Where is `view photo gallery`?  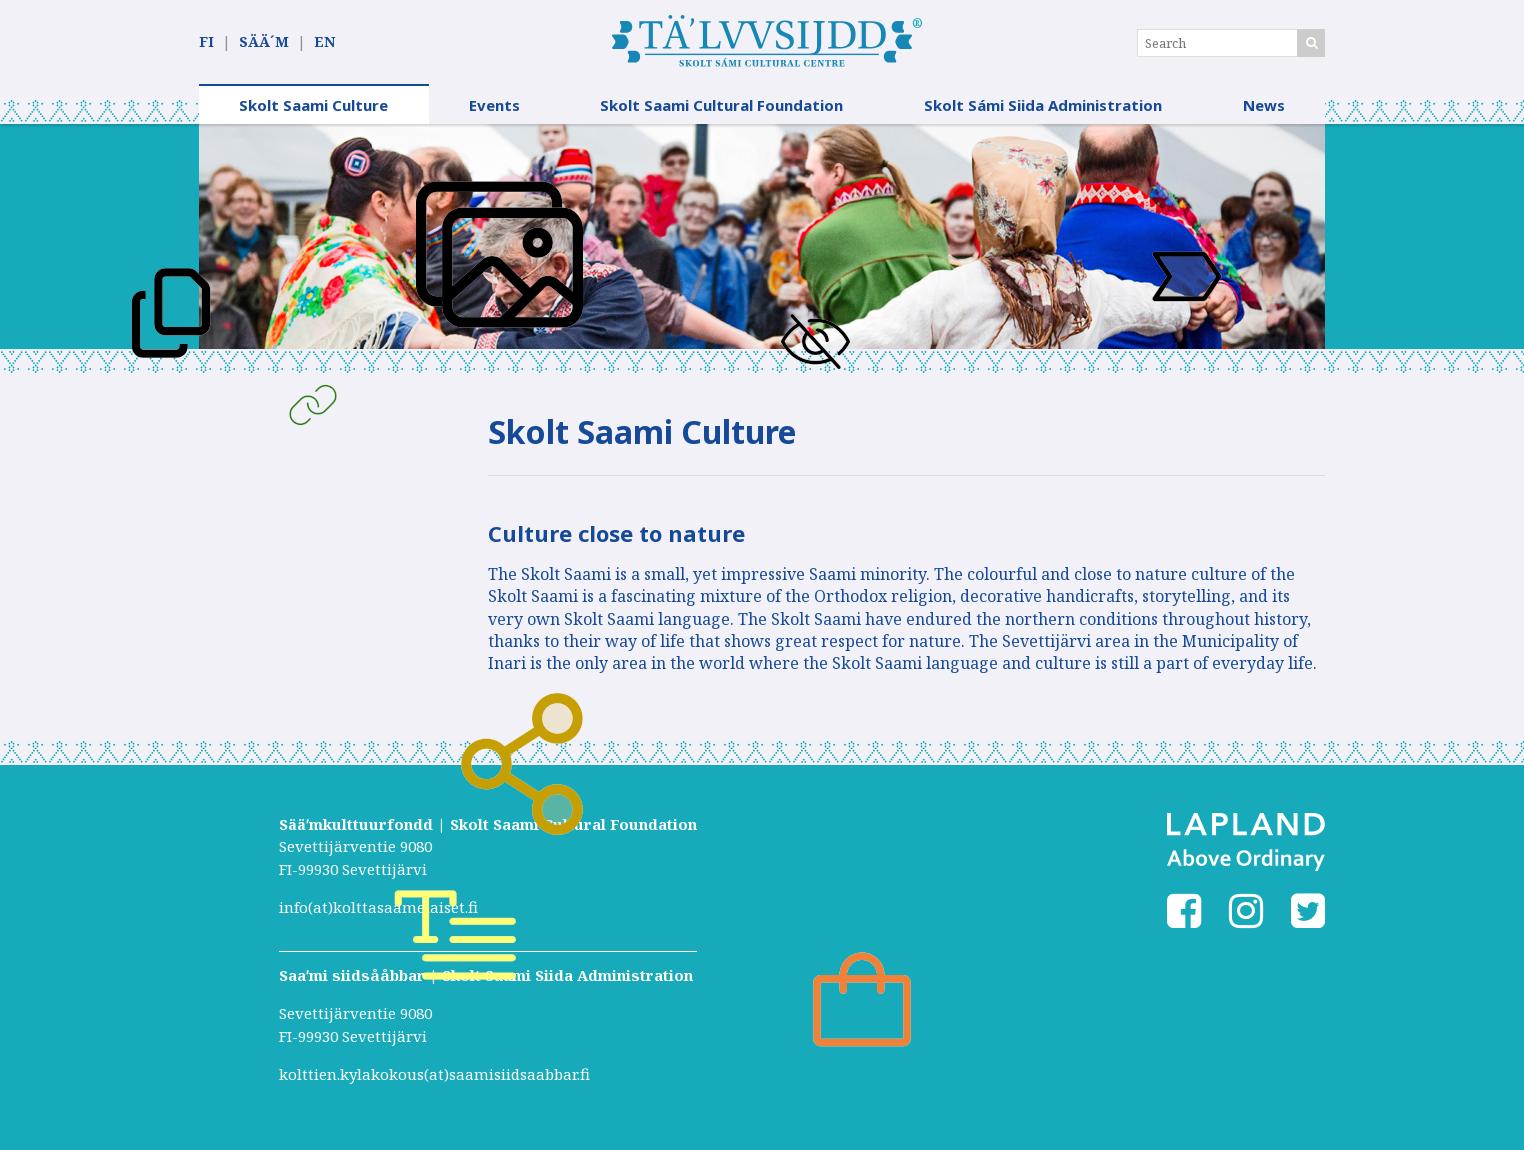 view photo gallery is located at coordinates (499, 254).